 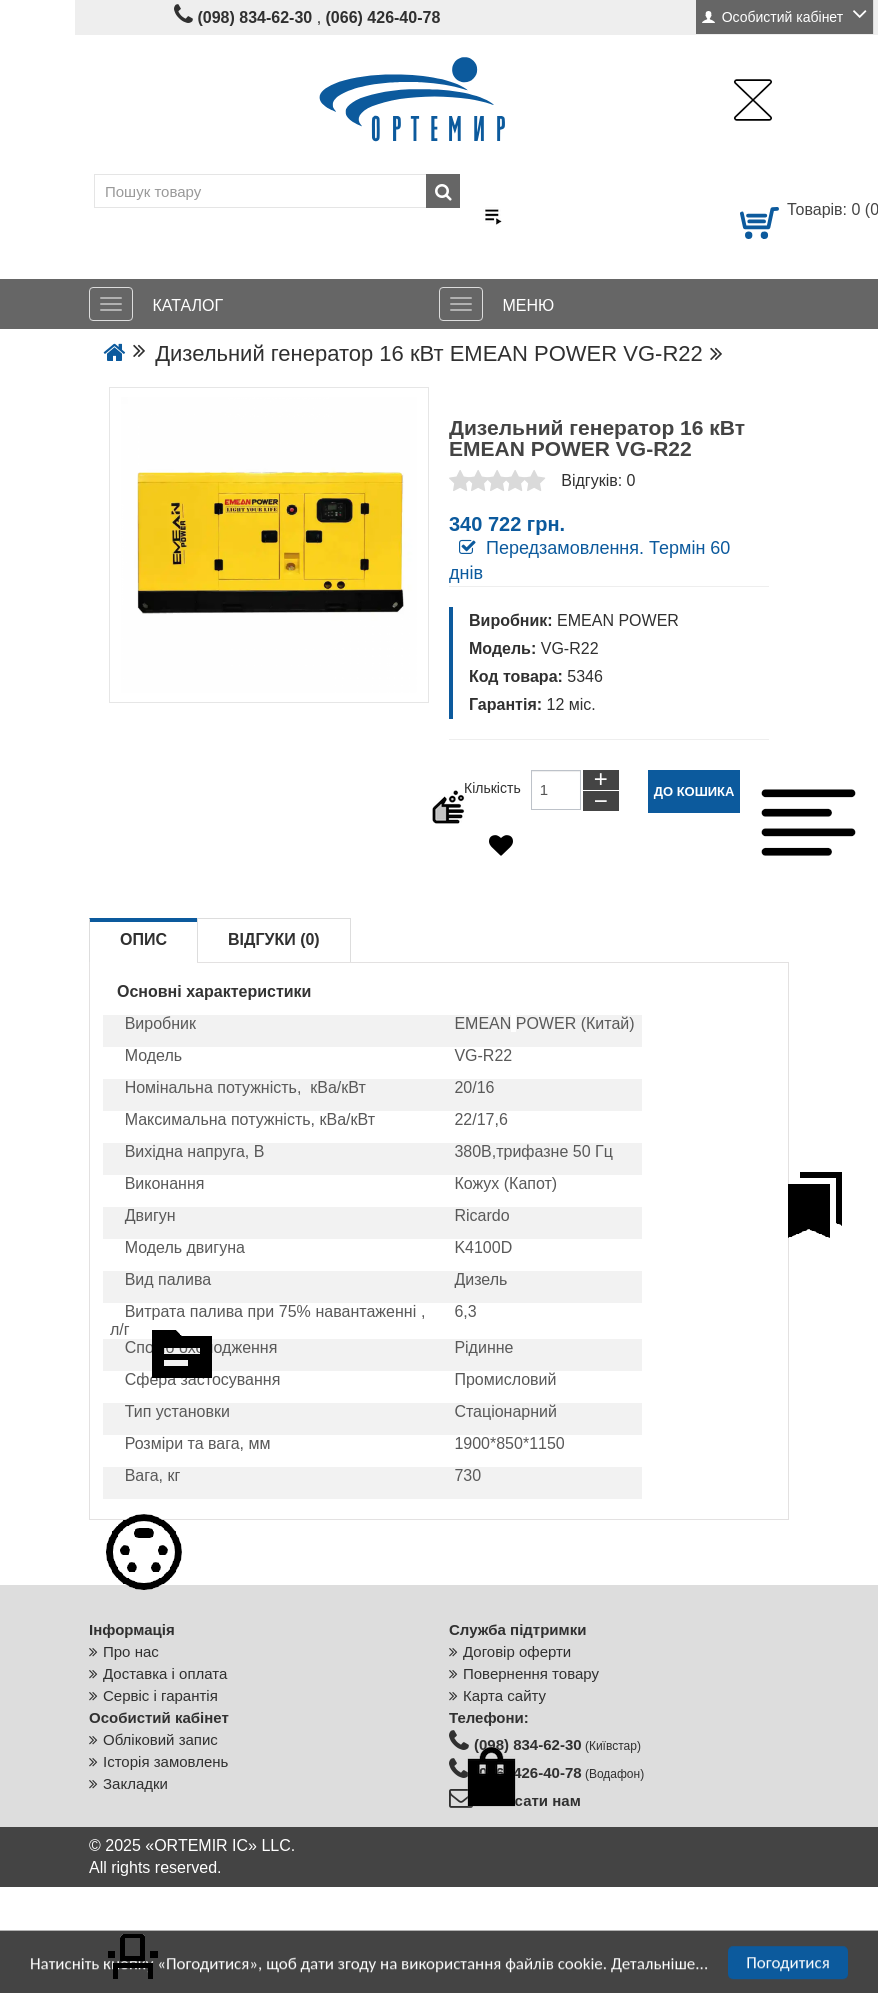 I want to click on align text to the left, so click(x=808, y=824).